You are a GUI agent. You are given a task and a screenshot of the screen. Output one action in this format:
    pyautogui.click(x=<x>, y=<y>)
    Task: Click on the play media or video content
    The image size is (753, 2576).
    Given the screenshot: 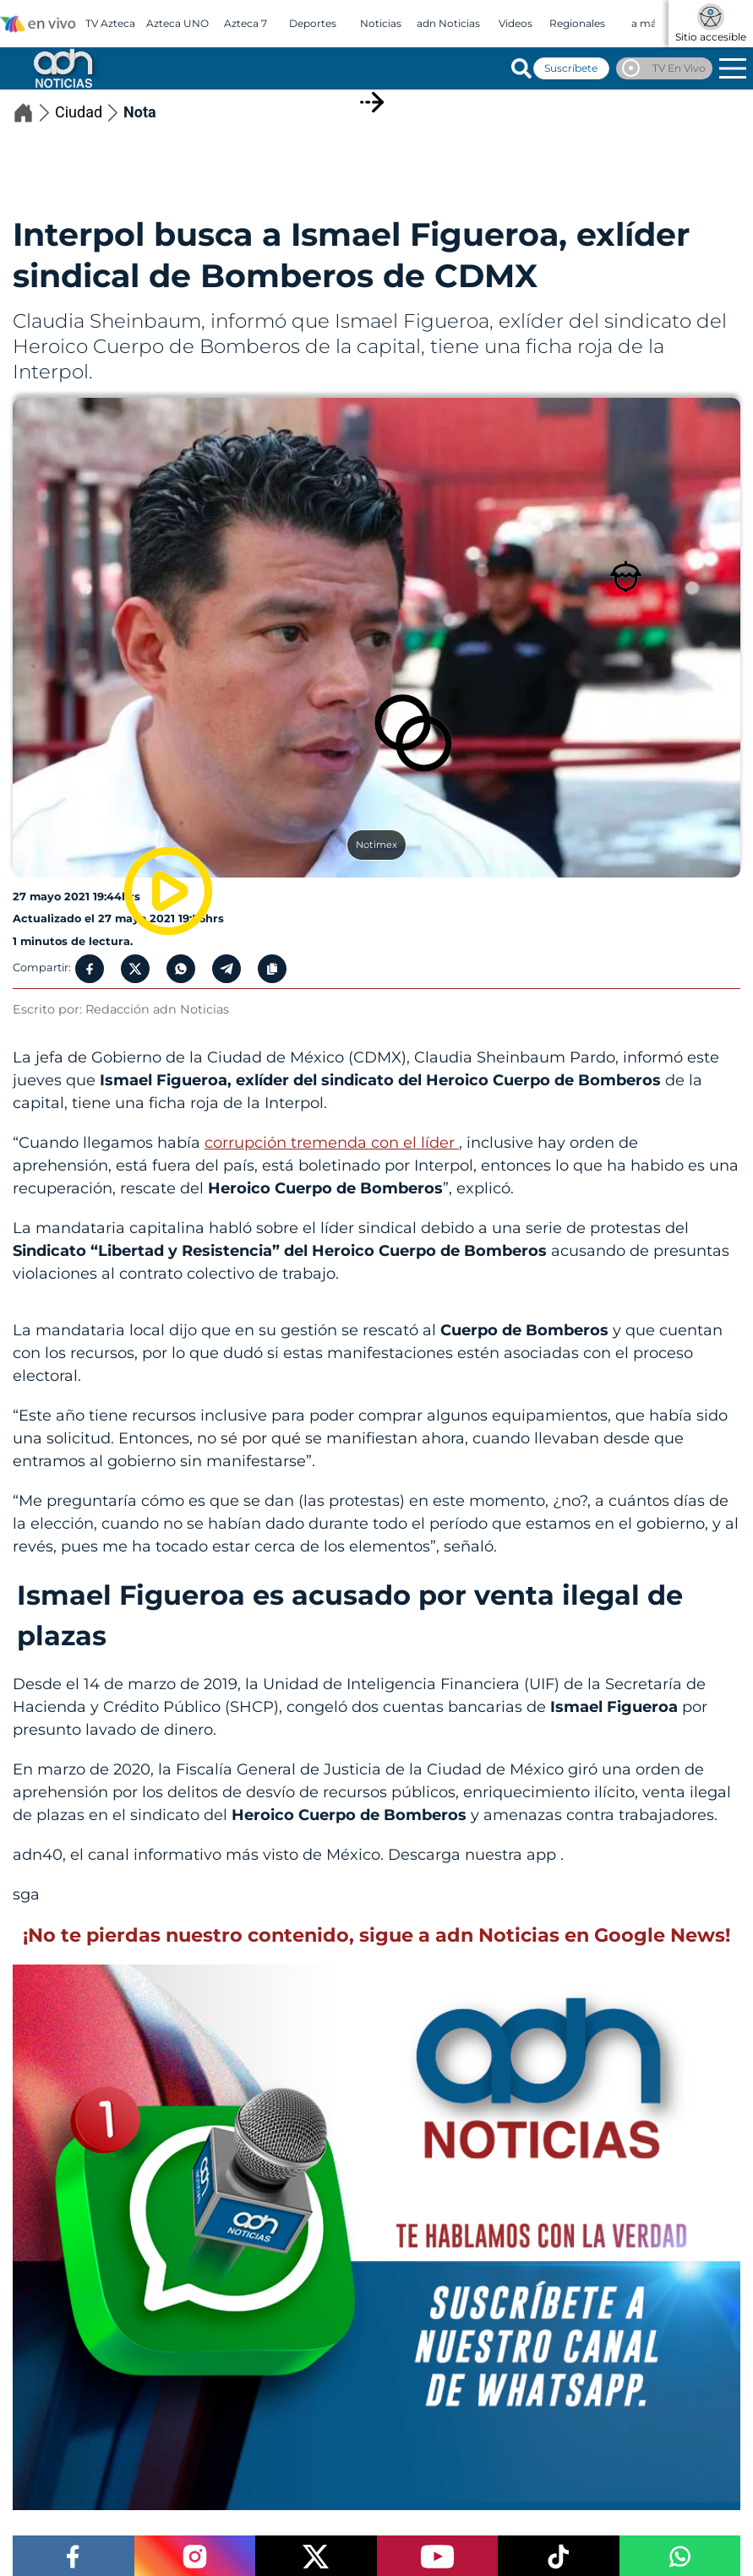 What is the action you would take?
    pyautogui.click(x=168, y=891)
    